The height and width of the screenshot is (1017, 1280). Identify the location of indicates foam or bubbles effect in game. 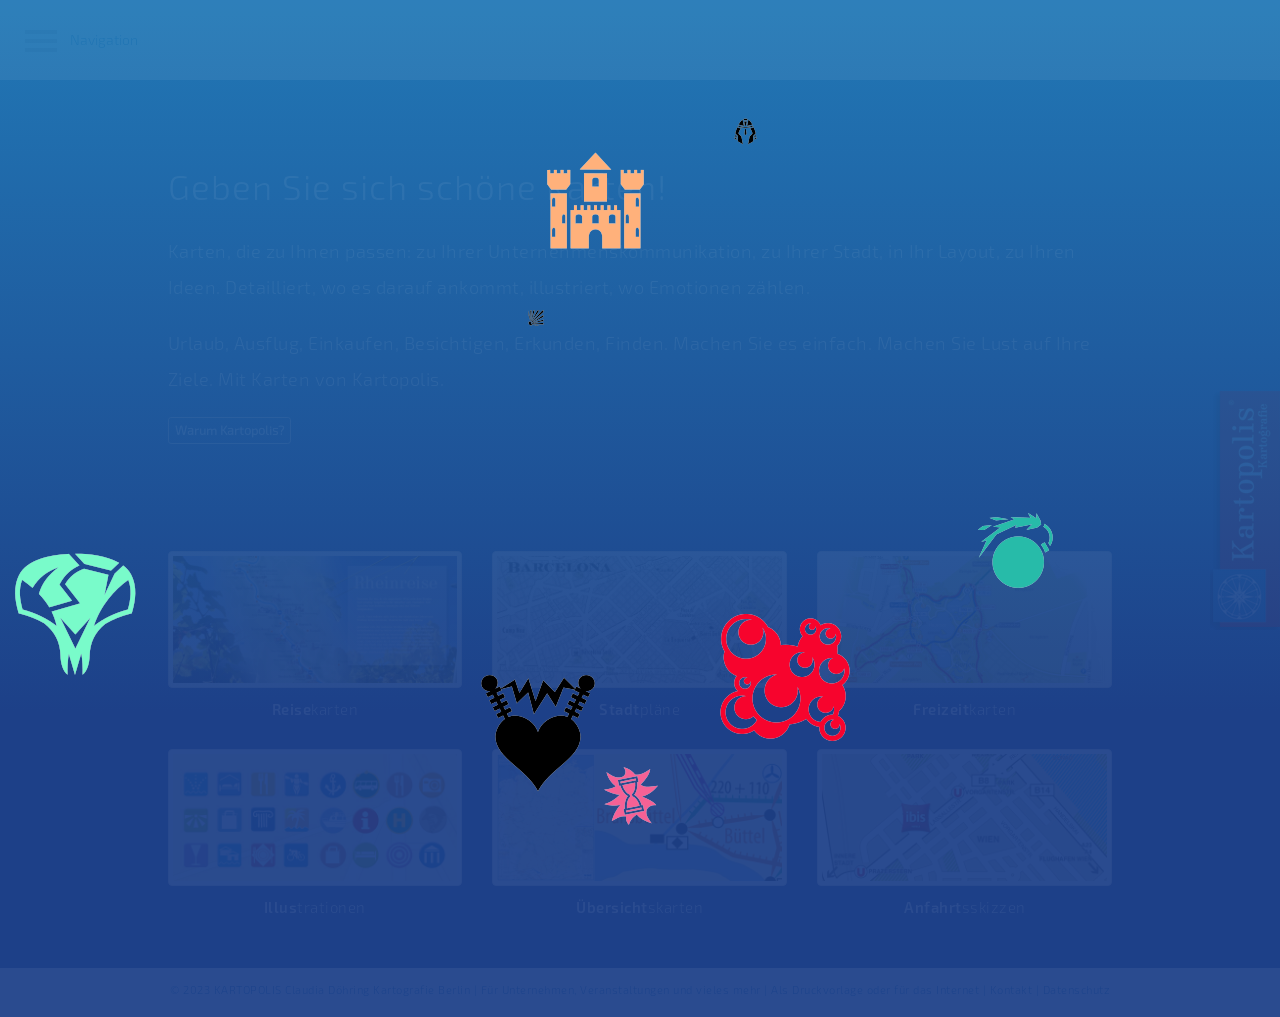
(783, 678).